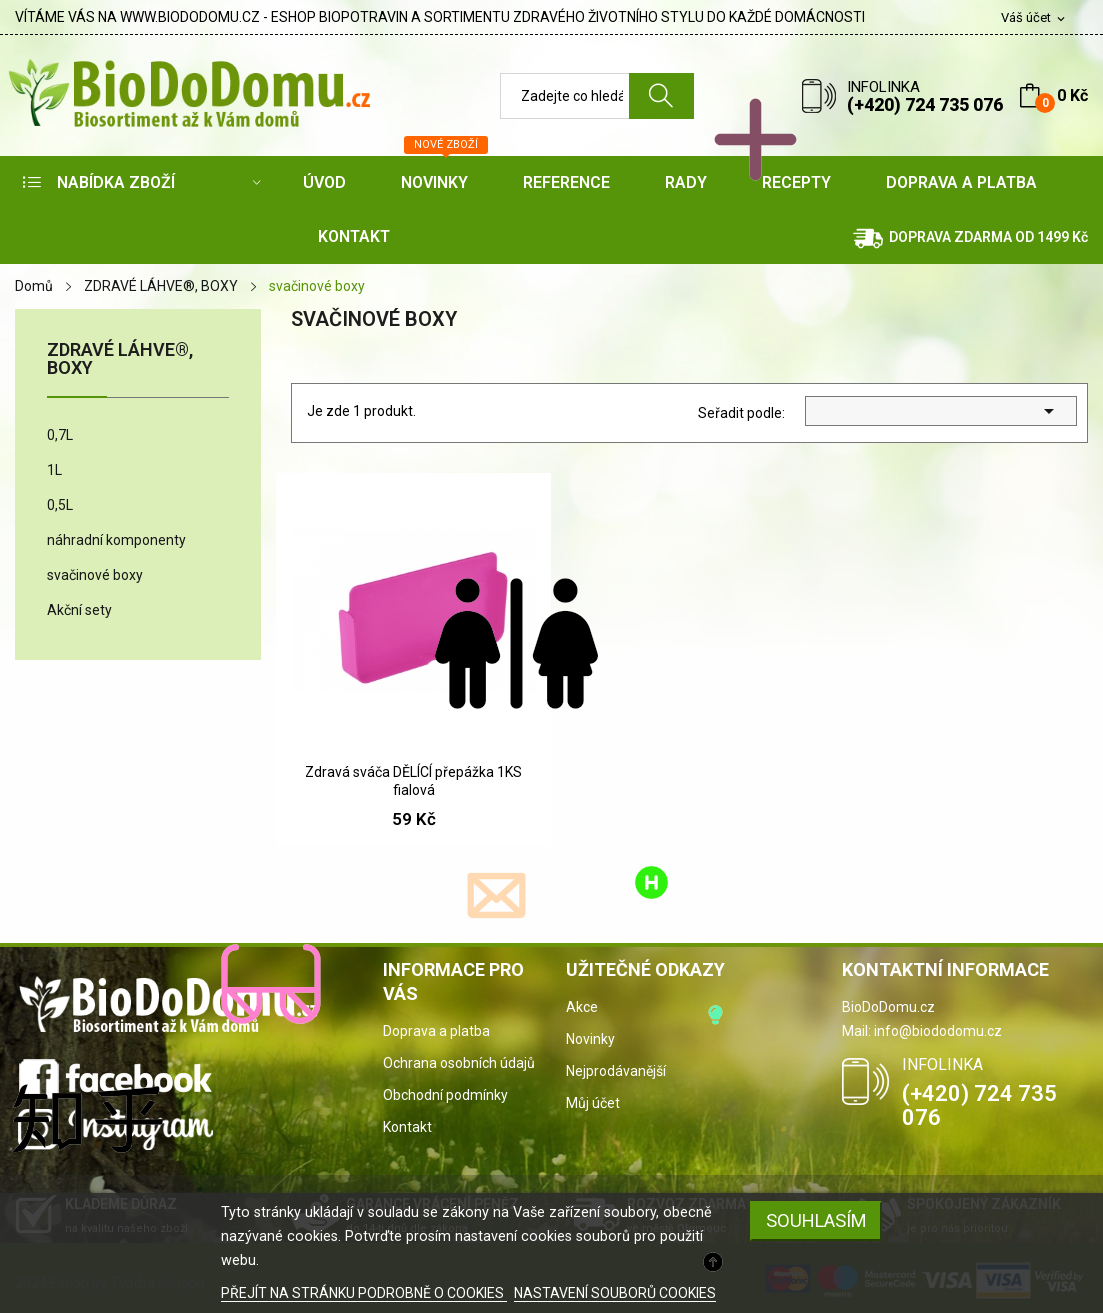 The height and width of the screenshot is (1313, 1103). What do you see at coordinates (651, 882) in the screenshot?
I see `indicates a hospital or medical facility nearby` at bounding box center [651, 882].